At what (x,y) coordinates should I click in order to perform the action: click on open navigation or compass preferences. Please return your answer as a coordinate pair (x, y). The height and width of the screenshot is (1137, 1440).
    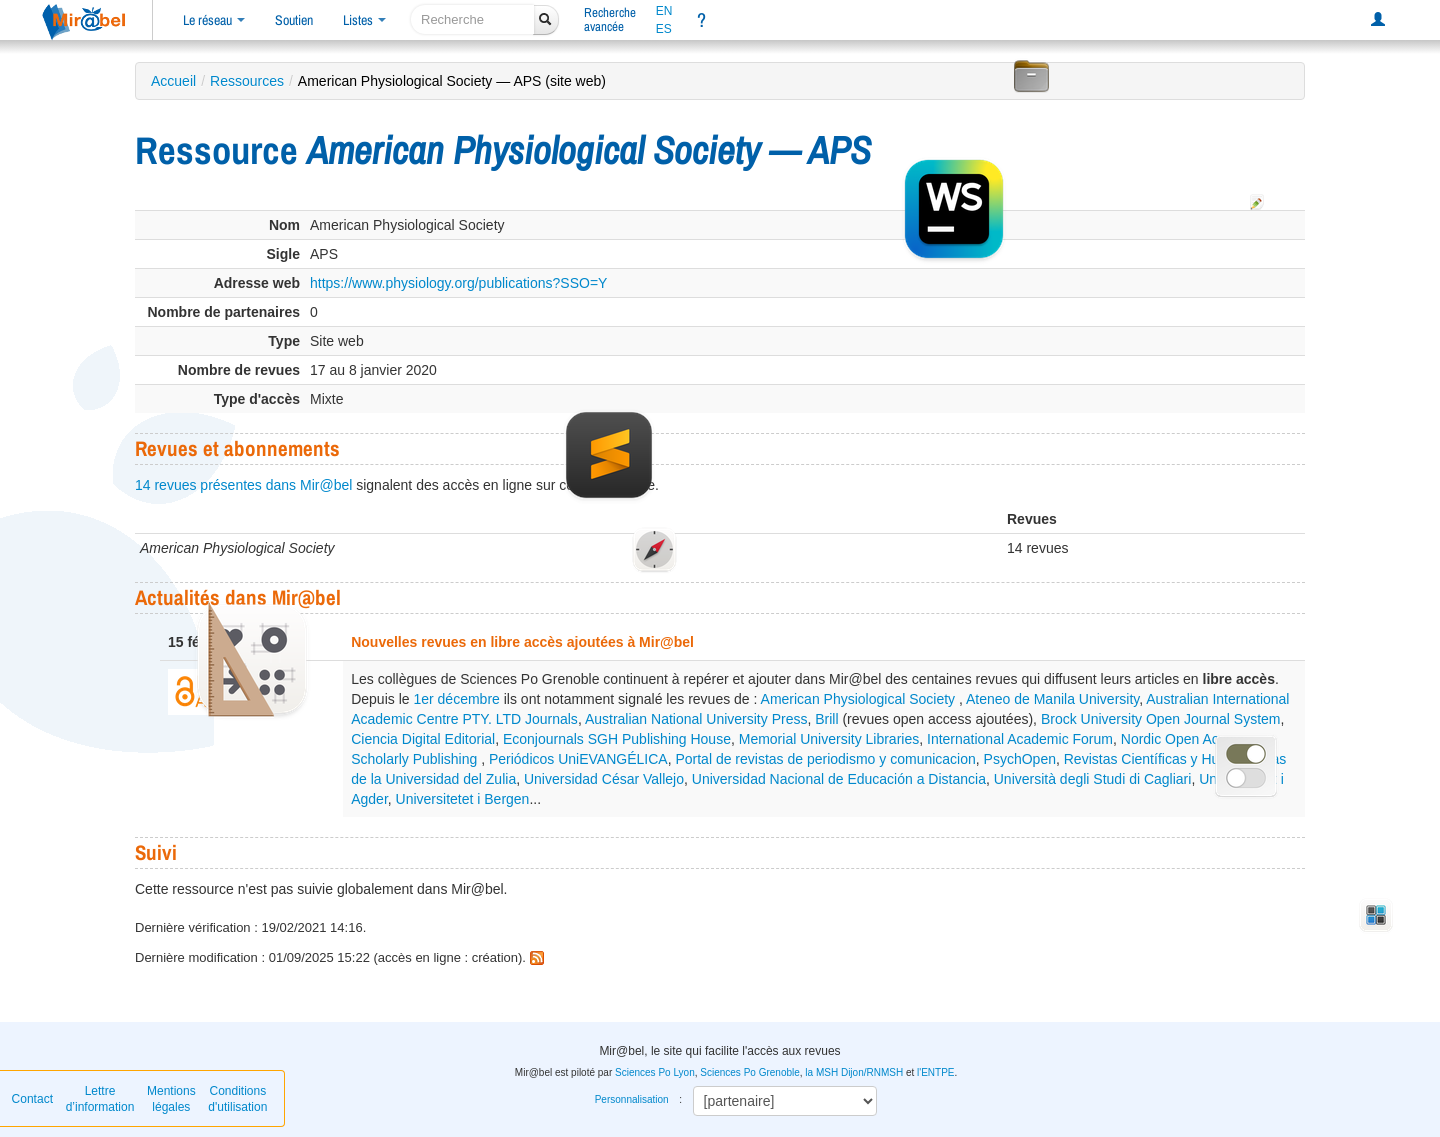
    Looking at the image, I should click on (654, 549).